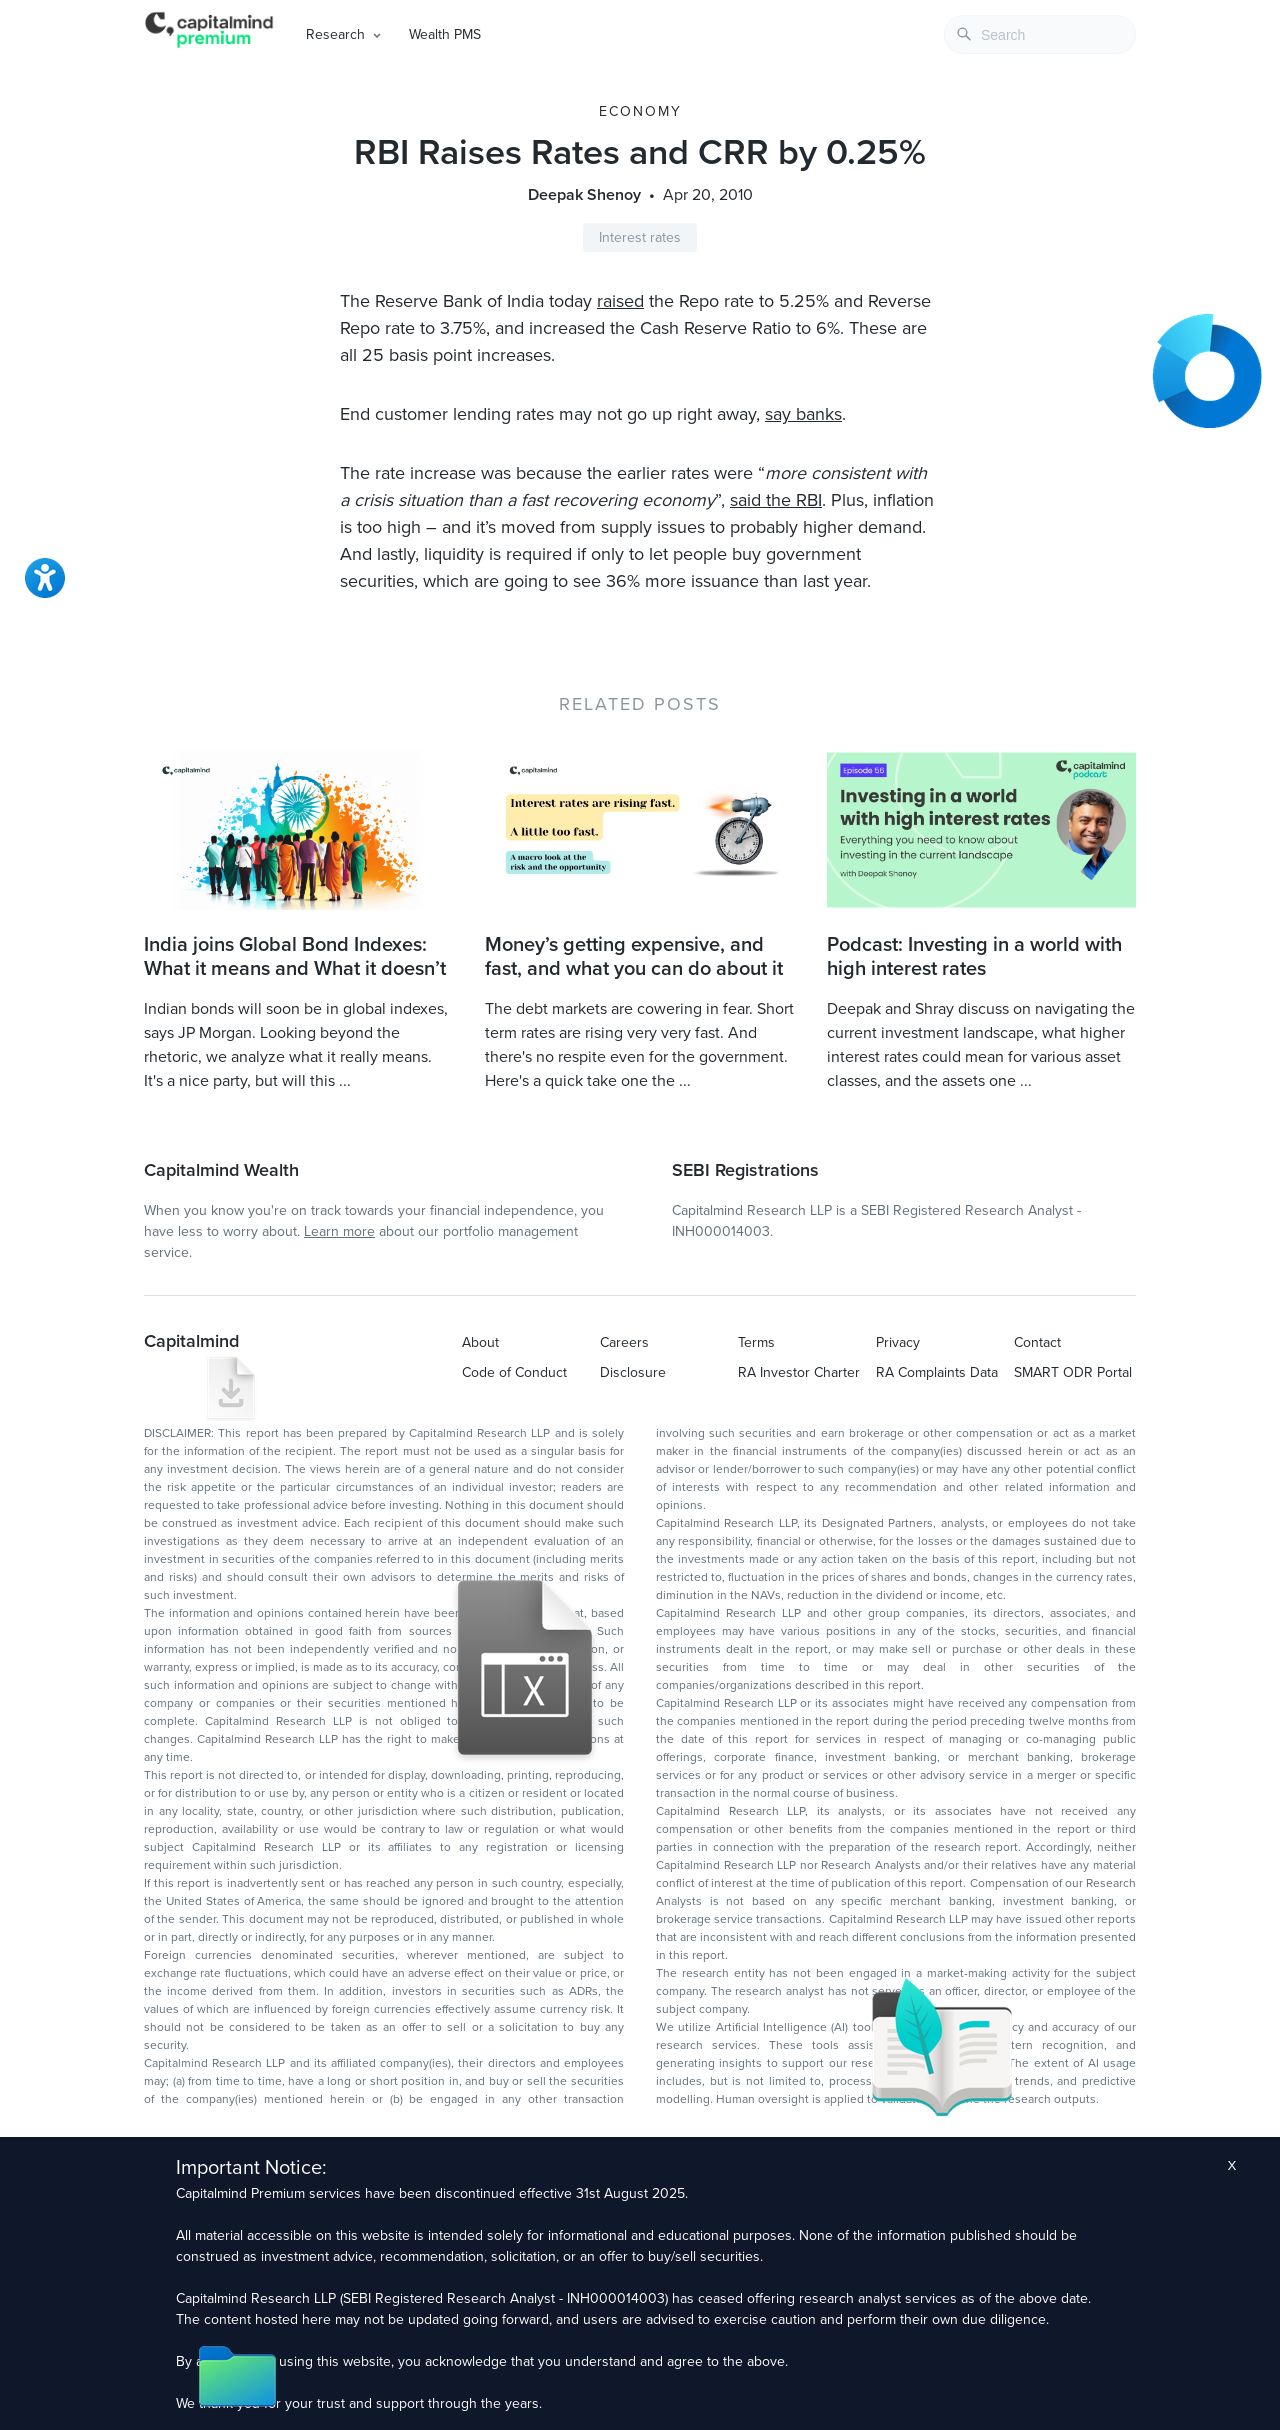 The image size is (1280, 2430). Describe the element at coordinates (525, 1671) in the screenshot. I see `a macbinary file type indicator` at that location.